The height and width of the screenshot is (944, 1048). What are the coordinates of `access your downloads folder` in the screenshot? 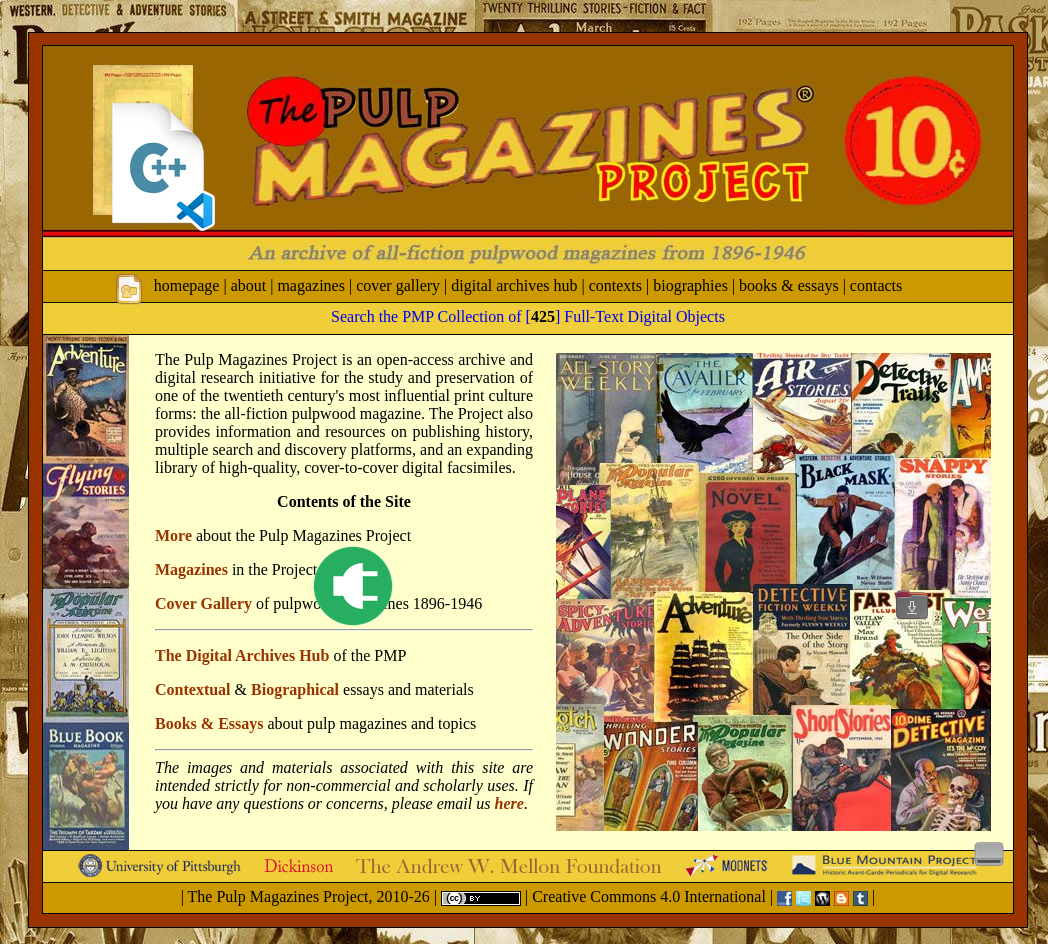 It's located at (912, 604).